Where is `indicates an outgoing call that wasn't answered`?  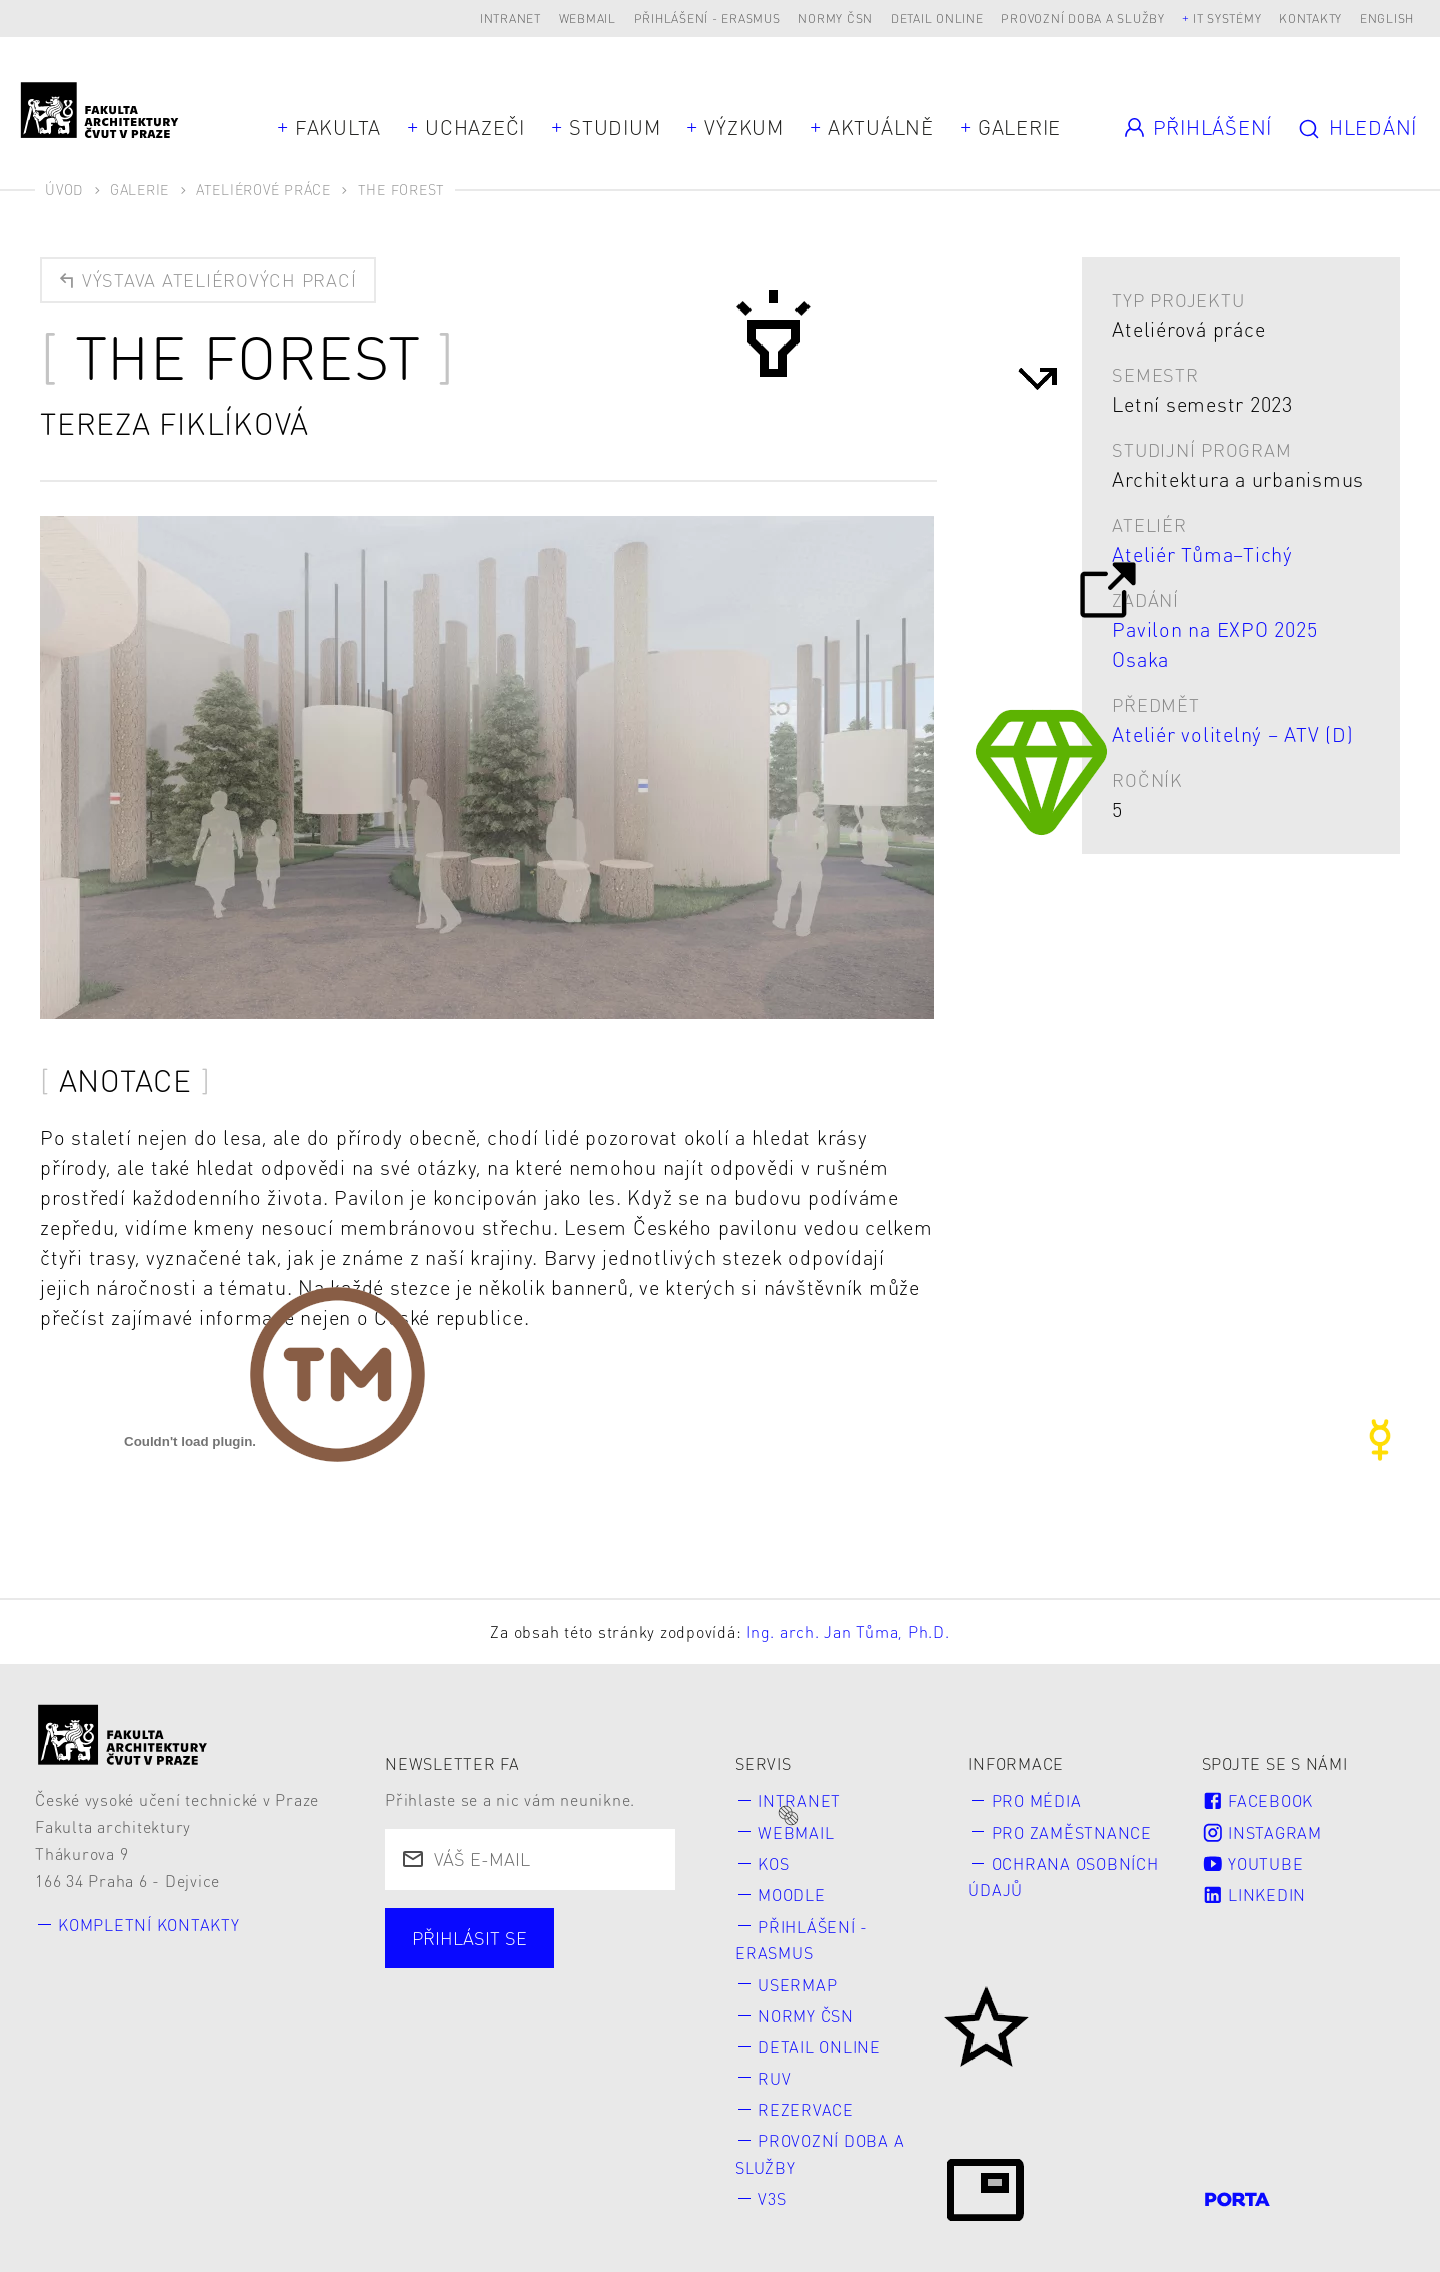
indicates an outgoing call that wasn't answered is located at coordinates (1037, 378).